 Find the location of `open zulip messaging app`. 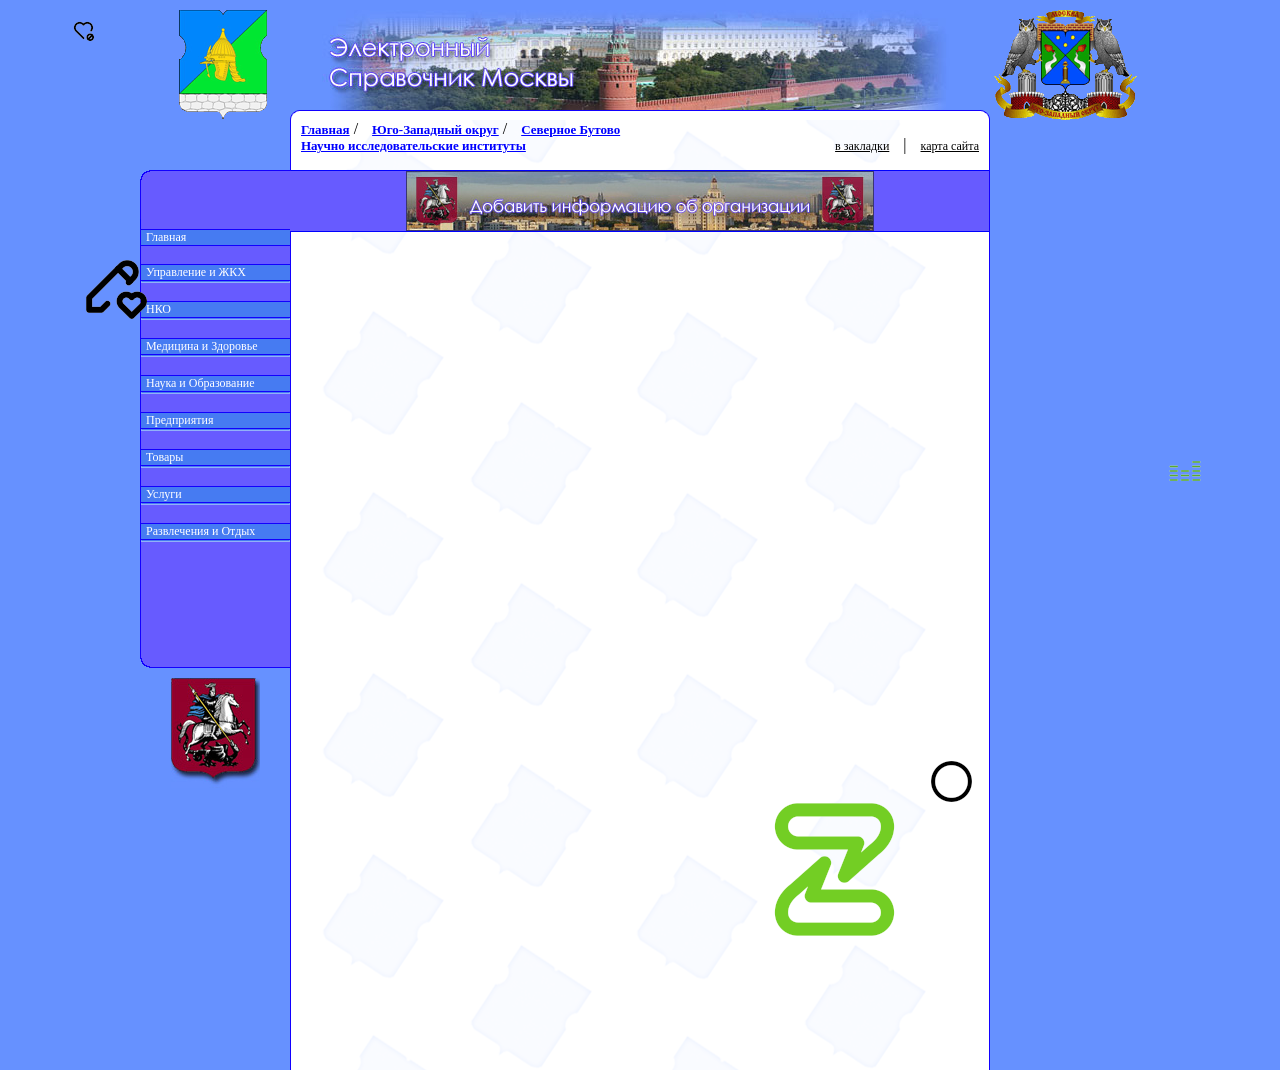

open zulip messaging app is located at coordinates (834, 869).